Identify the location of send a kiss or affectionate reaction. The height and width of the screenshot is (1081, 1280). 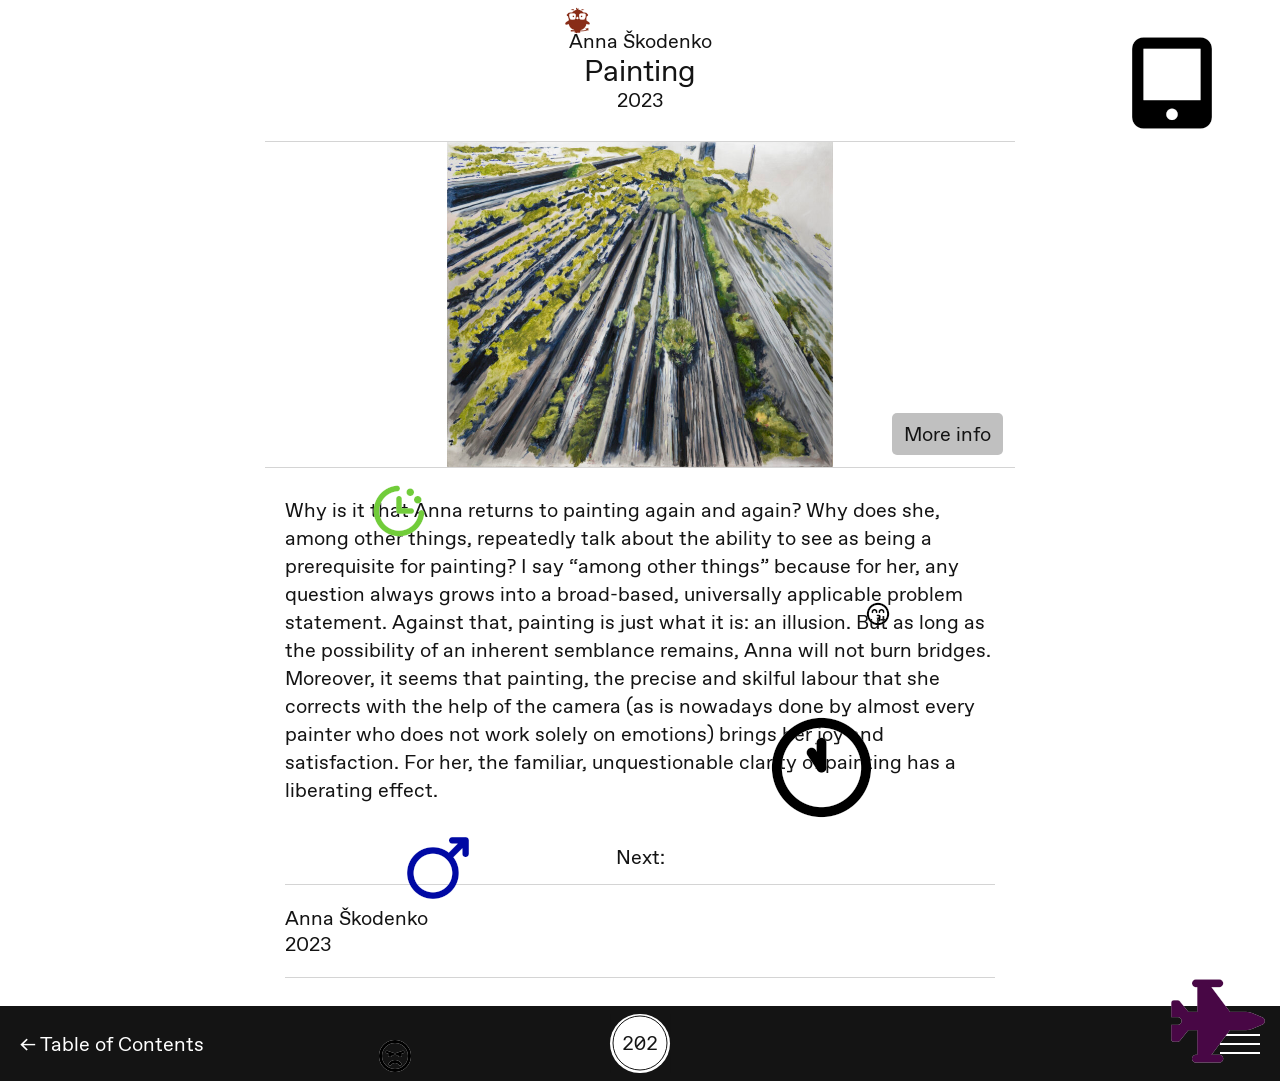
(878, 614).